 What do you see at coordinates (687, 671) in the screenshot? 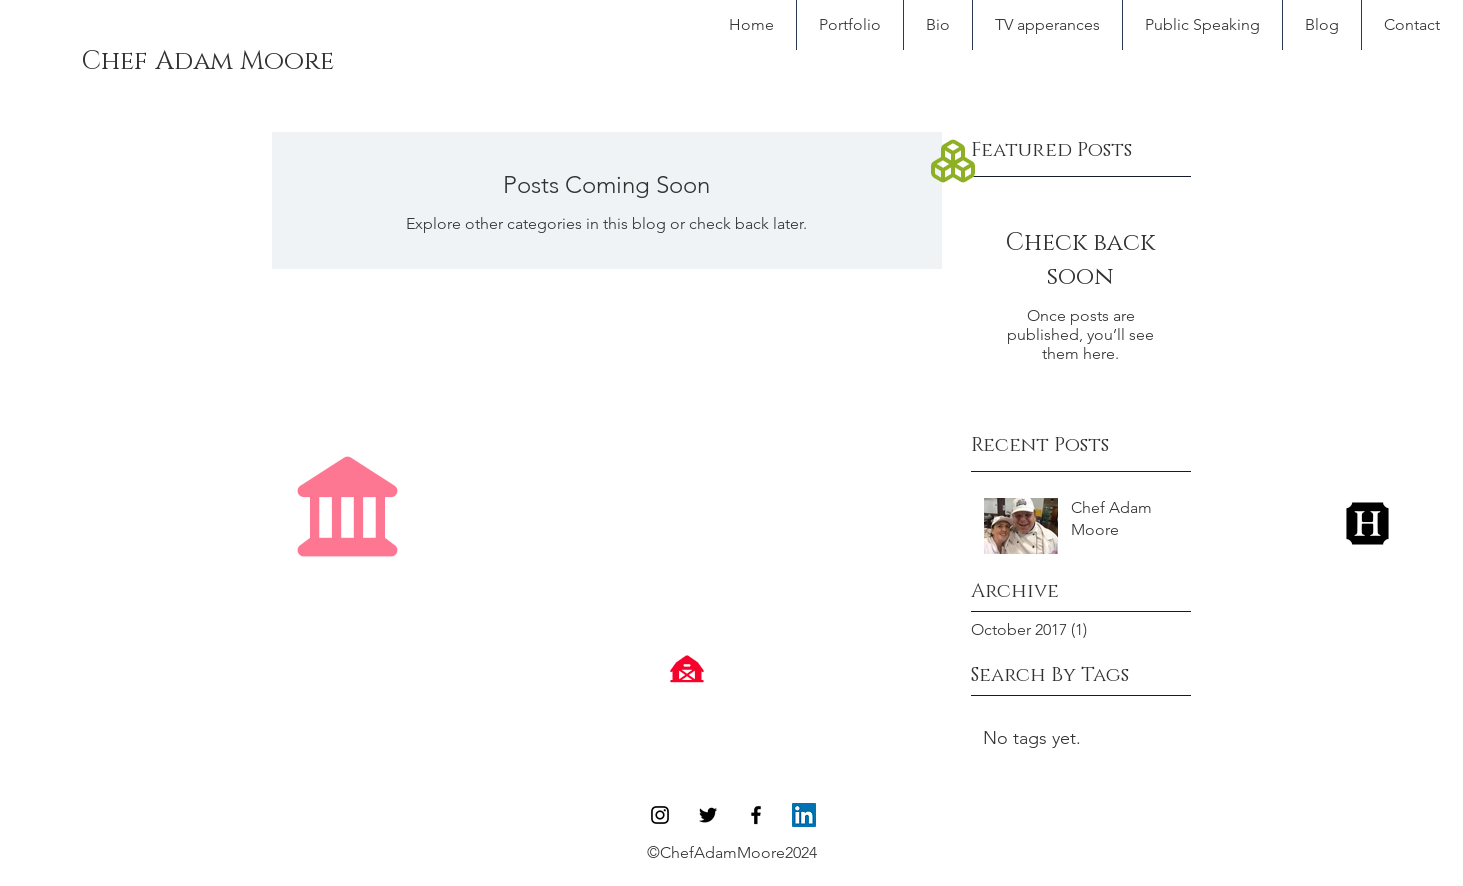
I see `access farm or agricultural settings` at bounding box center [687, 671].